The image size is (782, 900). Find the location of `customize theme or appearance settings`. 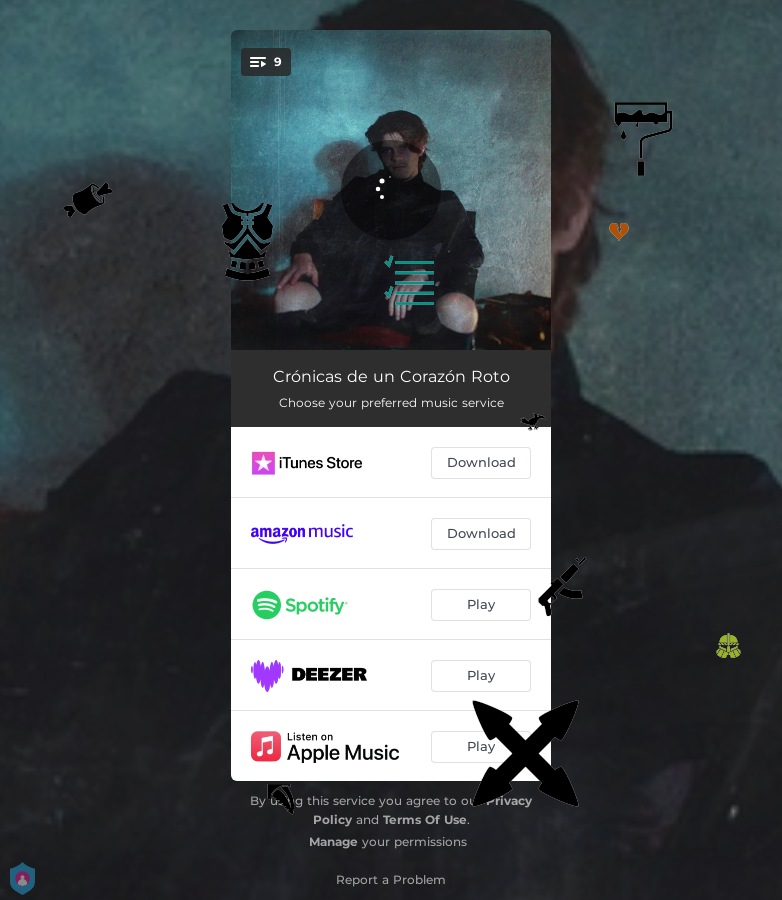

customize theme or appearance settings is located at coordinates (641, 139).